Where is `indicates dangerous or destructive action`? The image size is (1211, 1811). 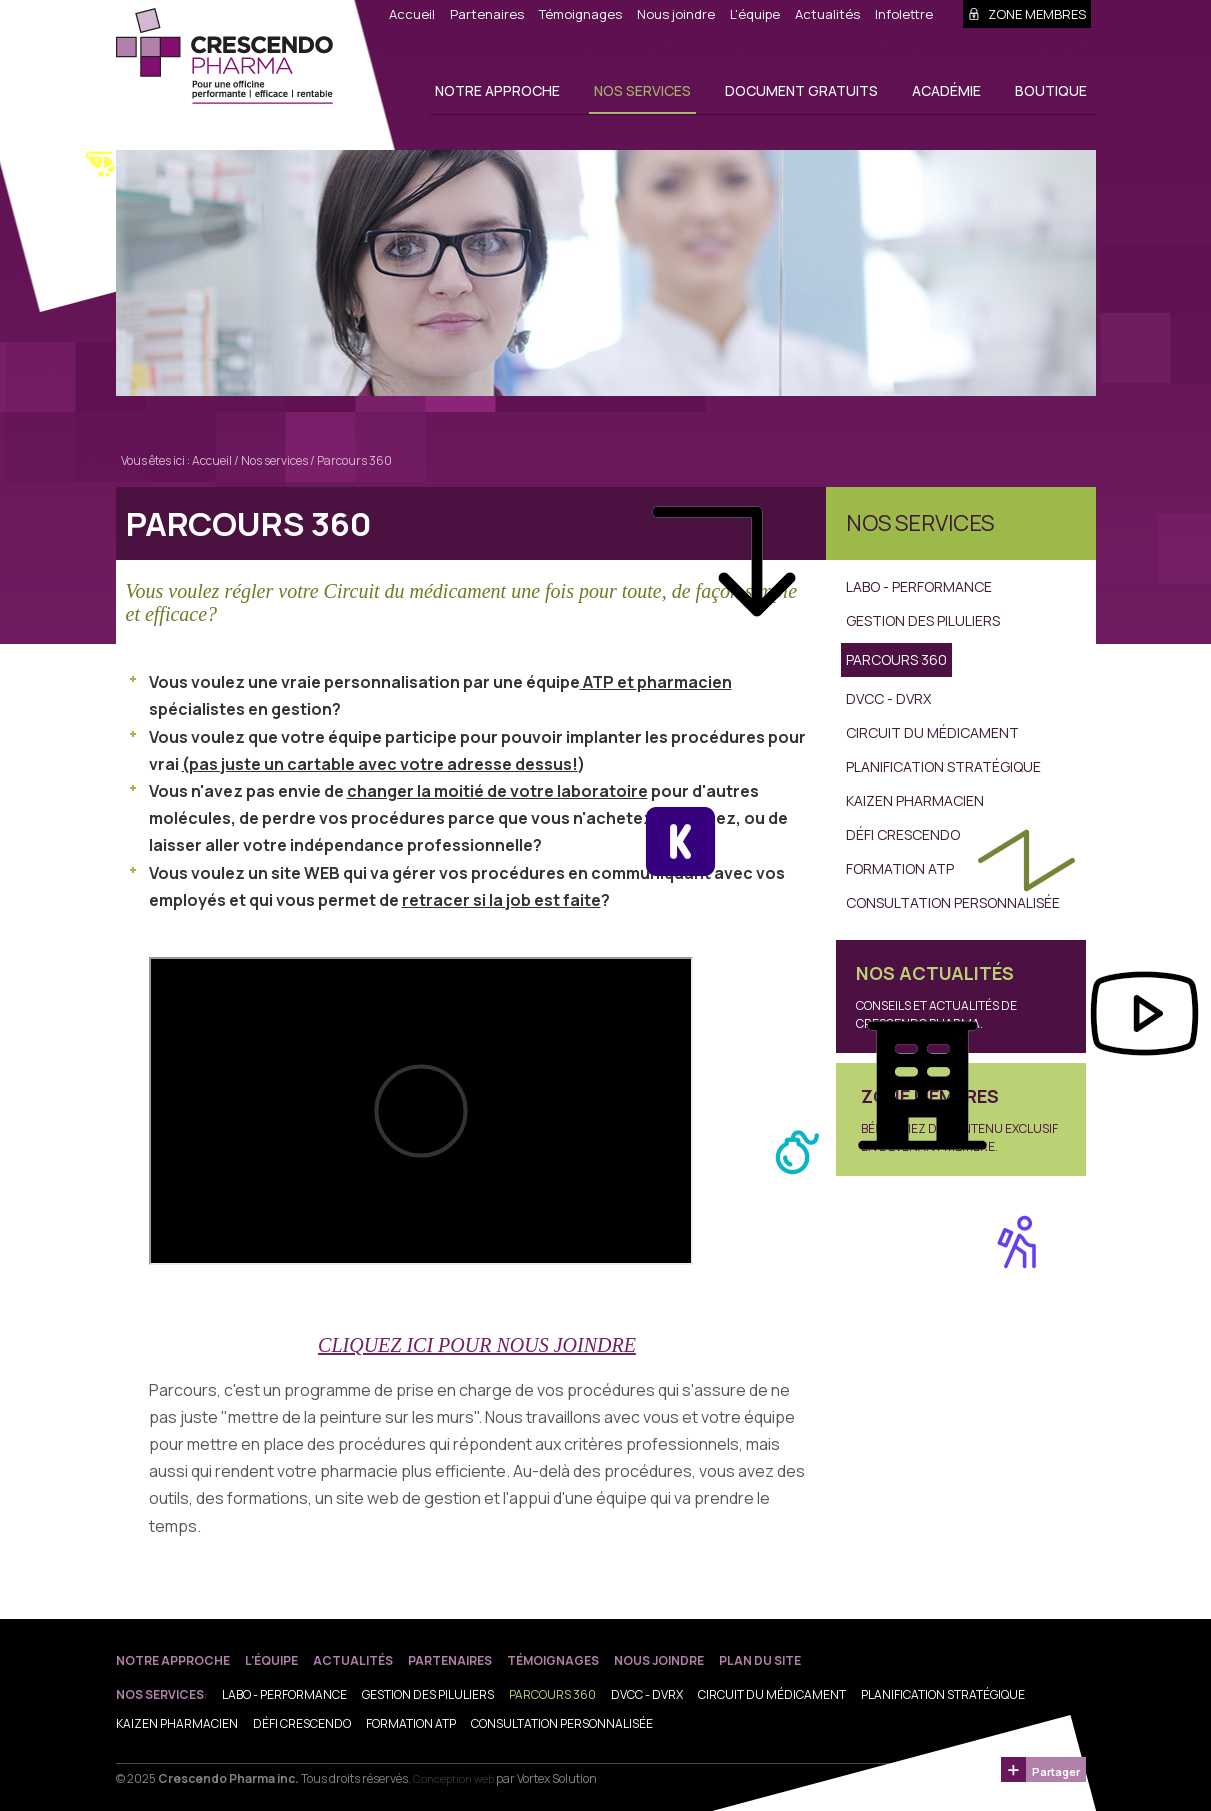 indicates dangerous or destructive action is located at coordinates (795, 1151).